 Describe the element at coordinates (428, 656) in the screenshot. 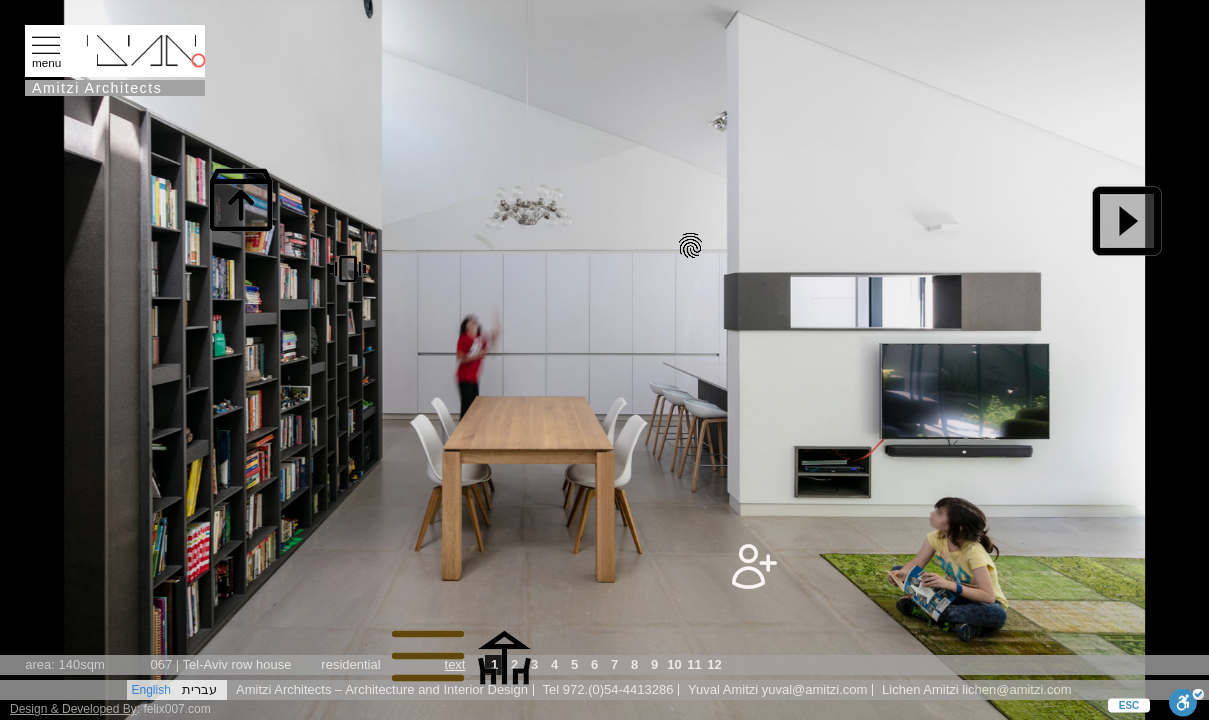

I see `open navigation menu` at that location.